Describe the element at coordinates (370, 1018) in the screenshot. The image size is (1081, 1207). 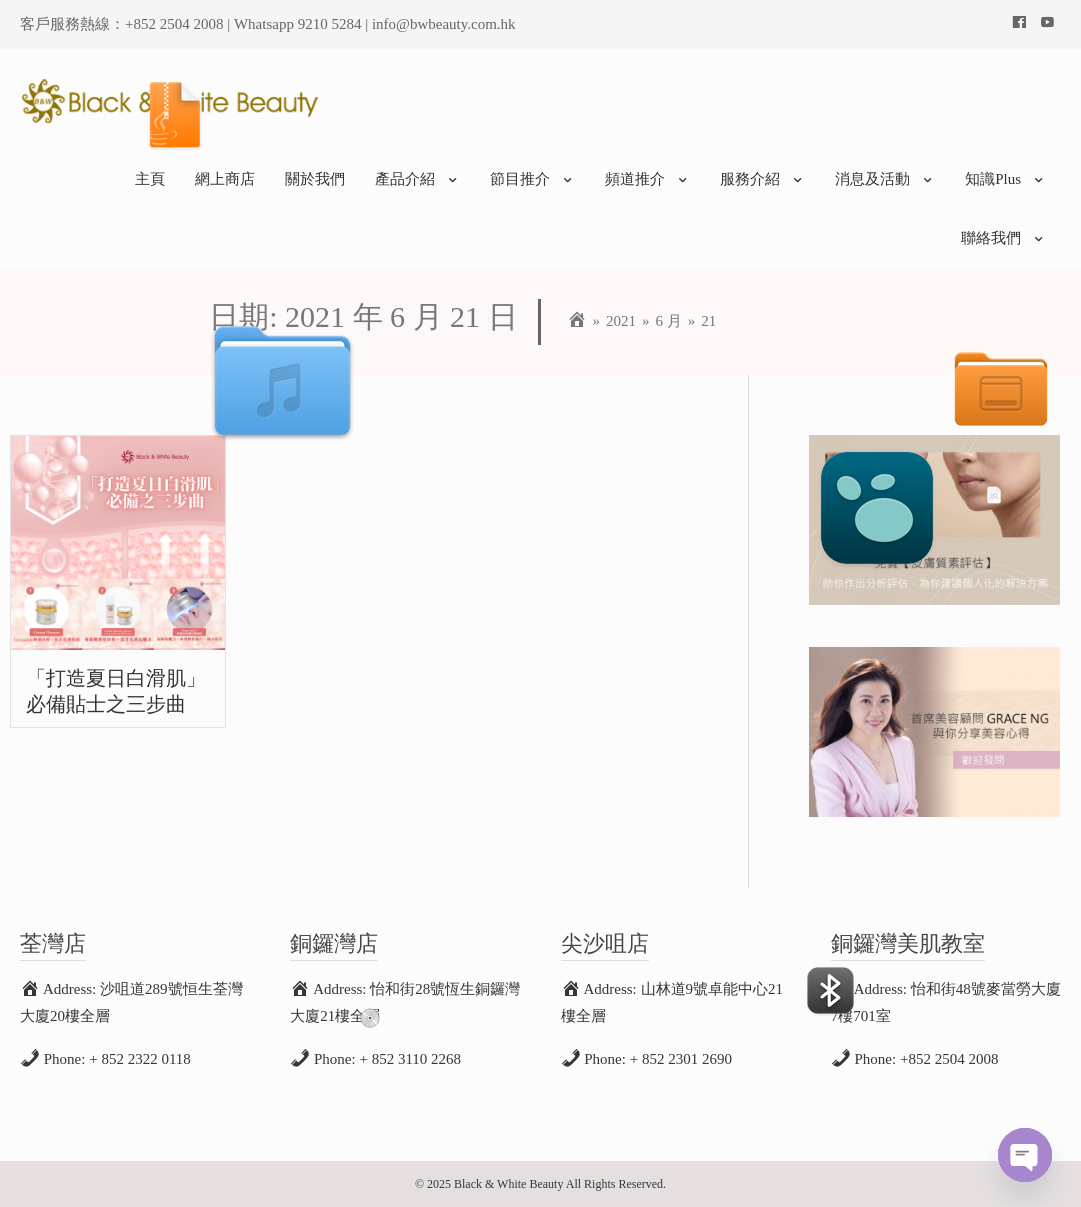
I see `indicates a CD-R or recordable disc drive` at that location.